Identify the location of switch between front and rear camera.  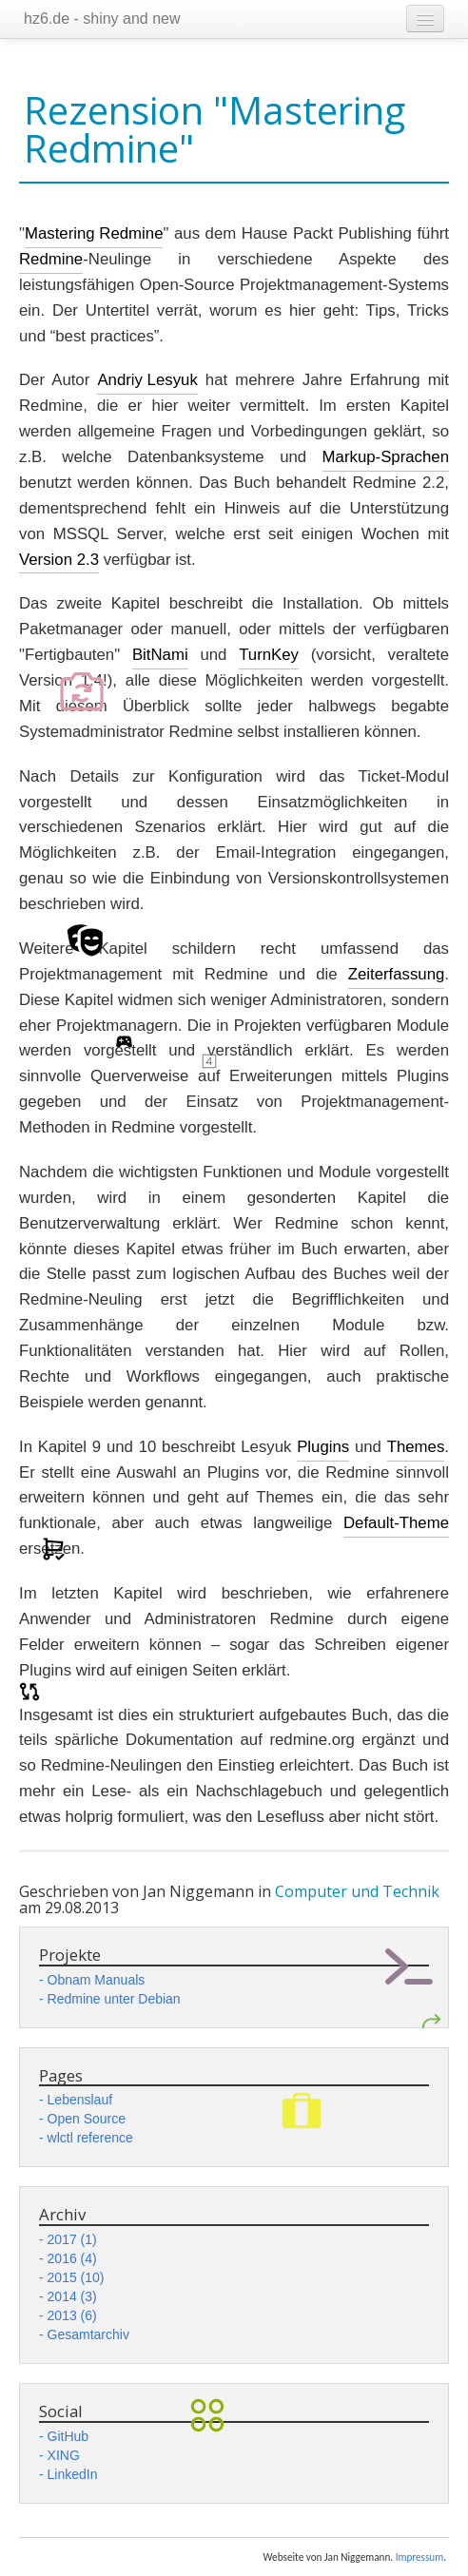
(82, 692).